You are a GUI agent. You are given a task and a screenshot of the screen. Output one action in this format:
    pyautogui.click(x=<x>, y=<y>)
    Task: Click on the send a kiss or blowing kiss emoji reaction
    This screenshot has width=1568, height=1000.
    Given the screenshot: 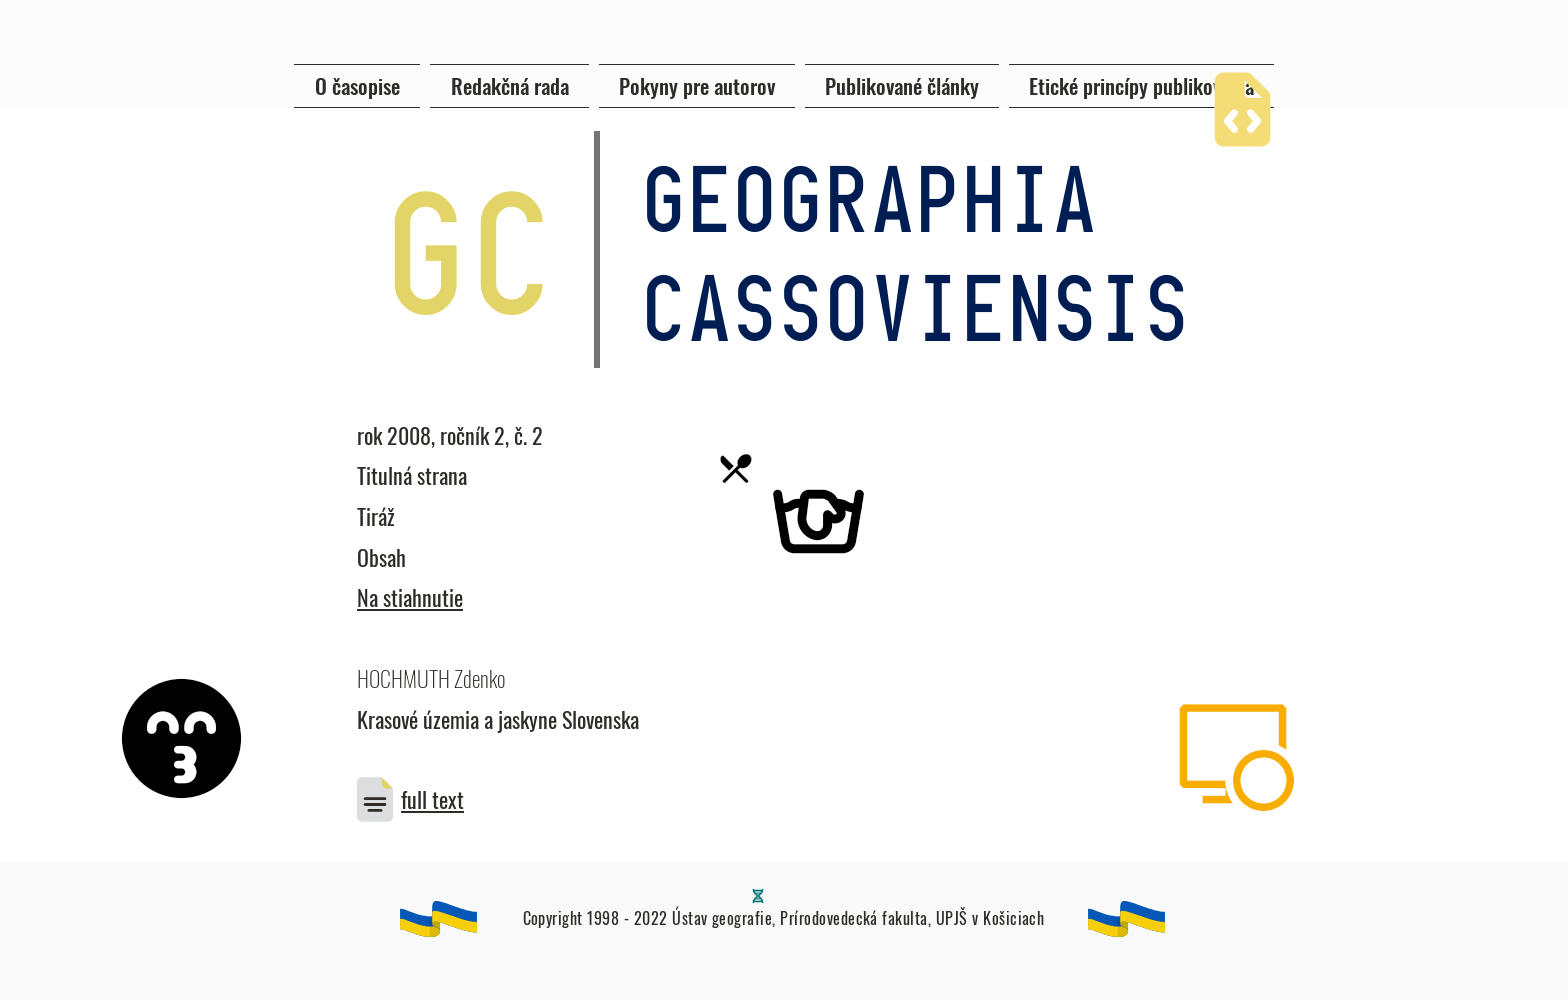 What is the action you would take?
    pyautogui.click(x=181, y=738)
    